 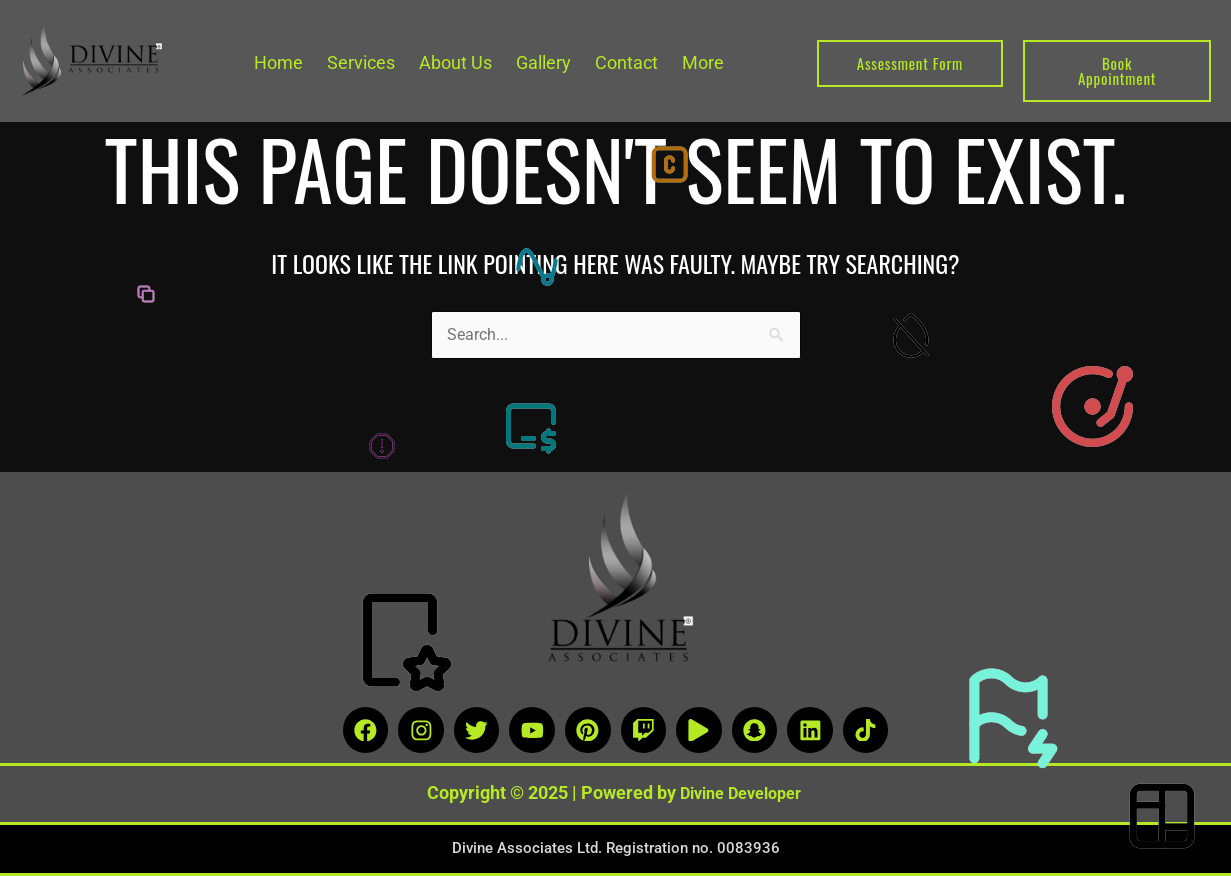 I want to click on flag an item for urgent attention, so click(x=1008, y=714).